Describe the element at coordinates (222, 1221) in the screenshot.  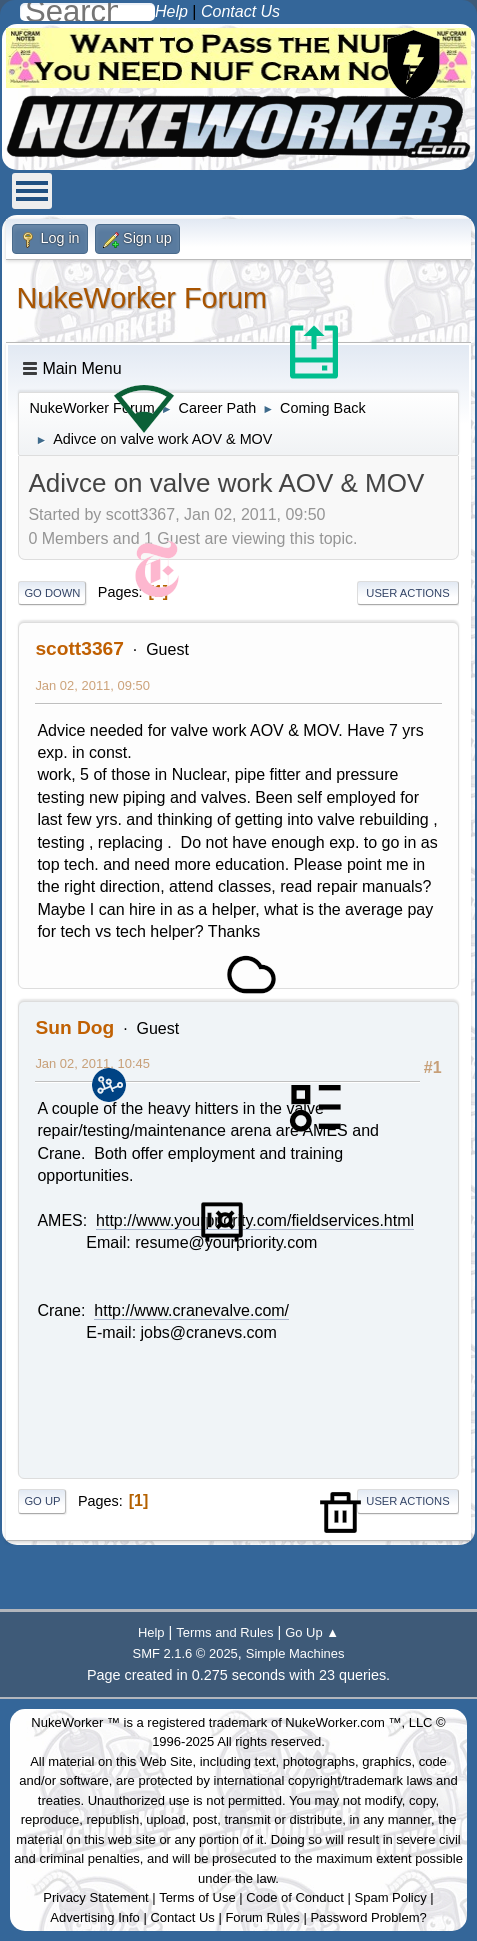
I see `access secure storage or vault features` at that location.